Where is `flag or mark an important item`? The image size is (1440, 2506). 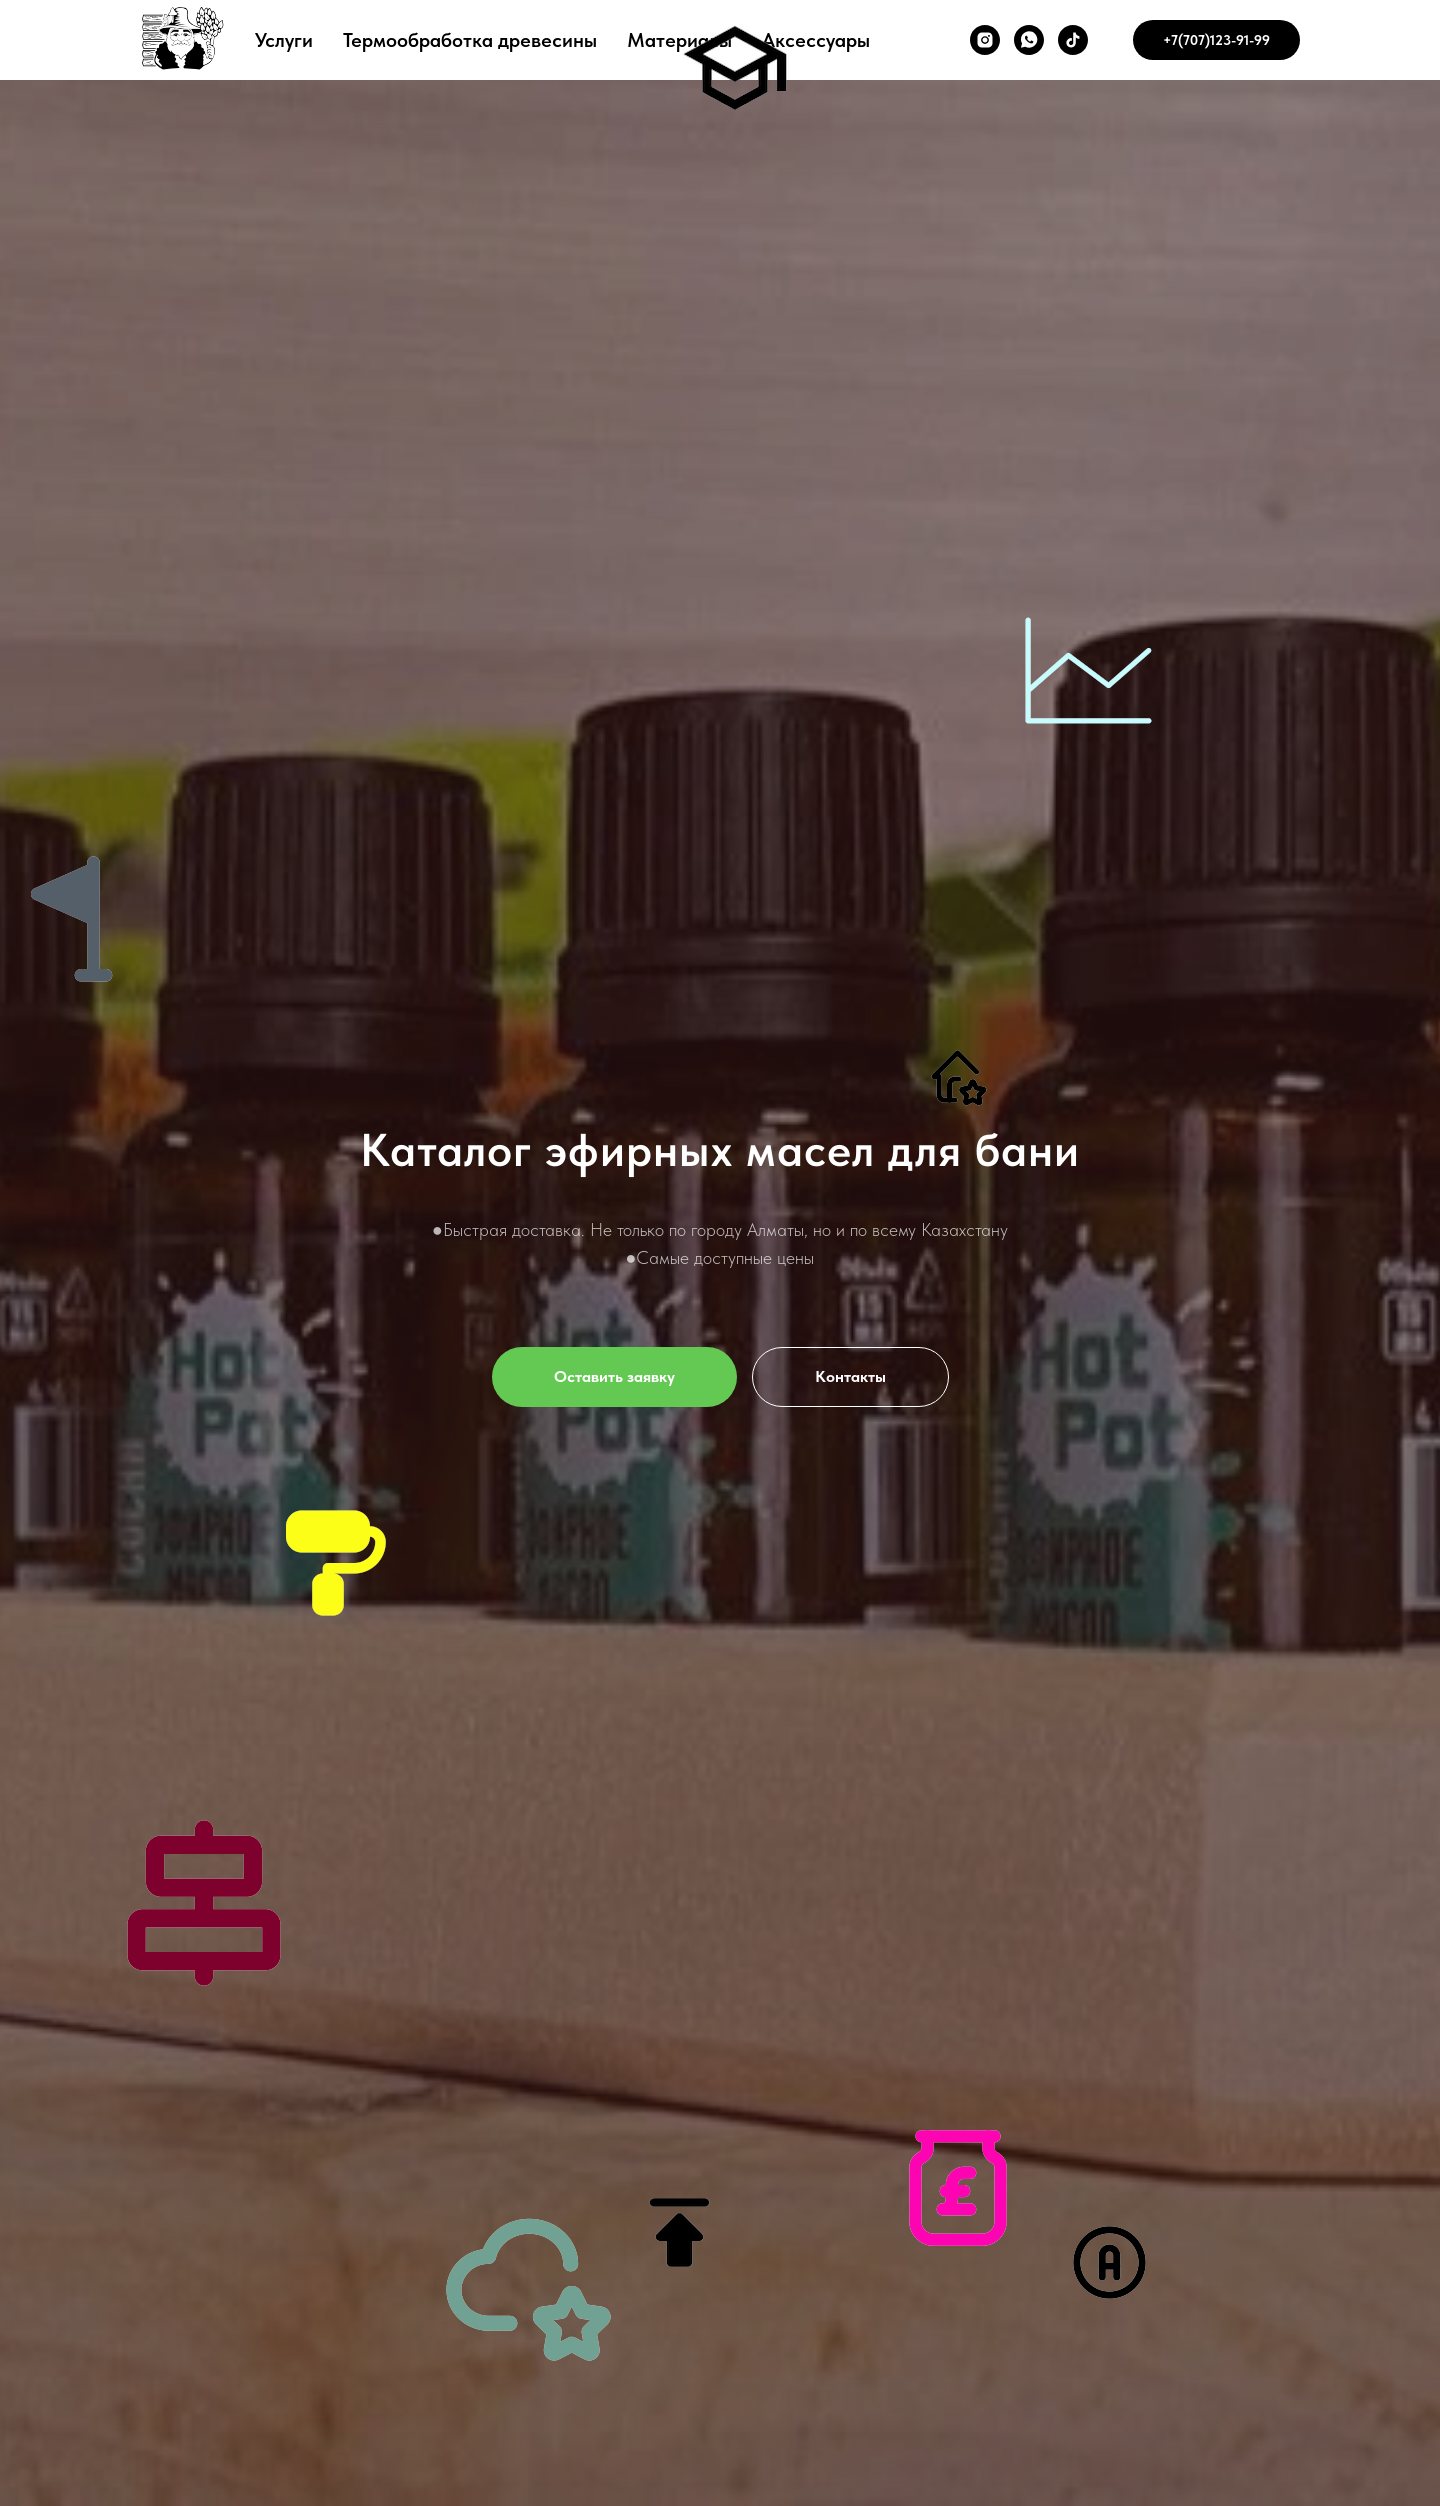
flag or mark an important item is located at coordinates (81, 919).